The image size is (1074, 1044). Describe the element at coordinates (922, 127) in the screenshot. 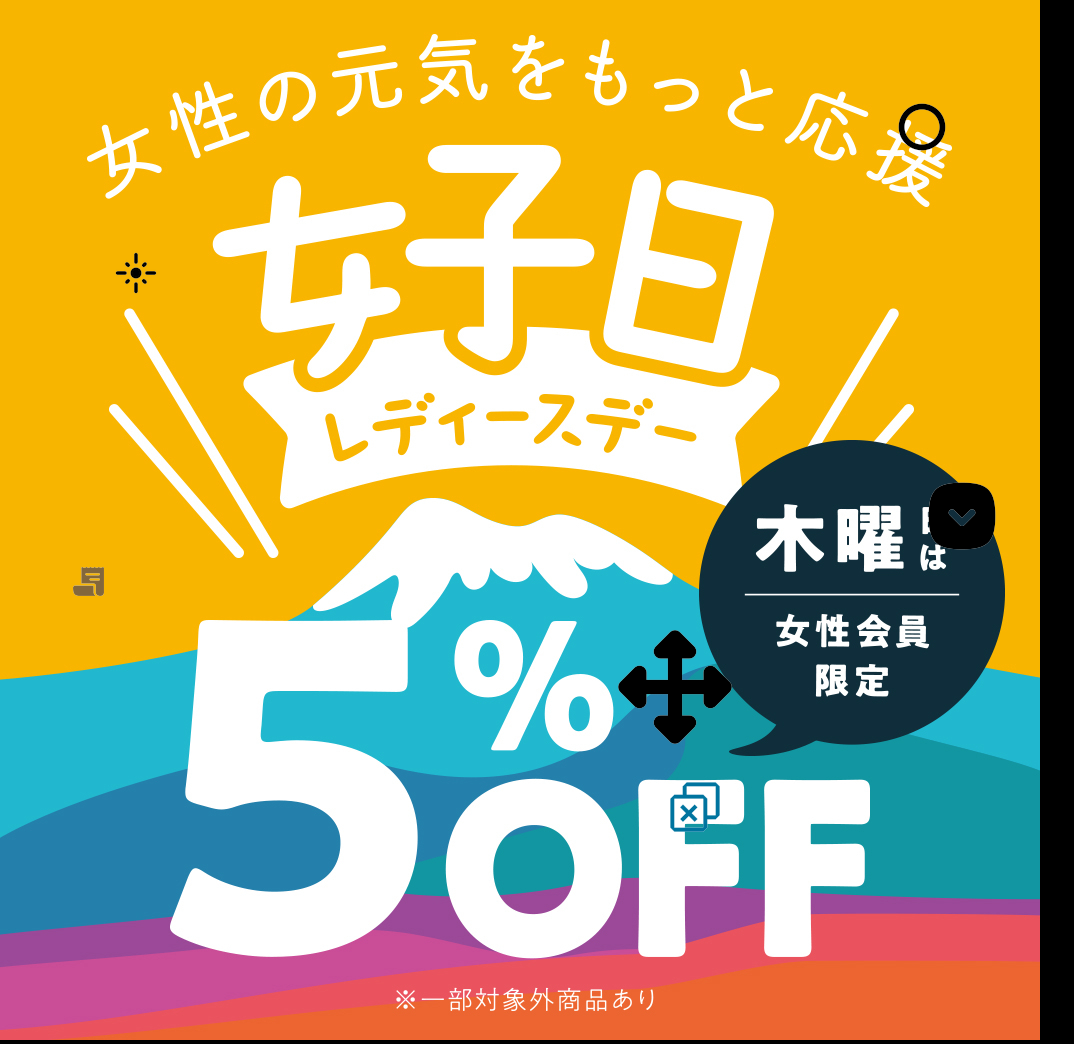

I see `start recording audio or video` at that location.